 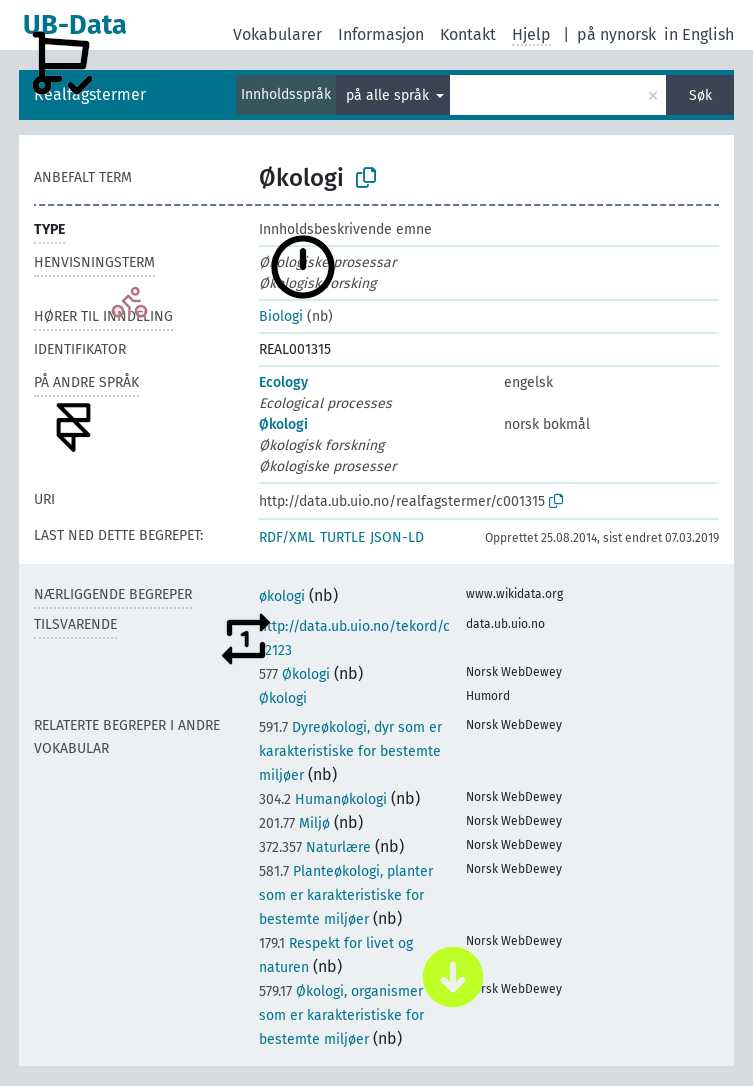 What do you see at coordinates (61, 63) in the screenshot?
I see `item successfully added to cart` at bounding box center [61, 63].